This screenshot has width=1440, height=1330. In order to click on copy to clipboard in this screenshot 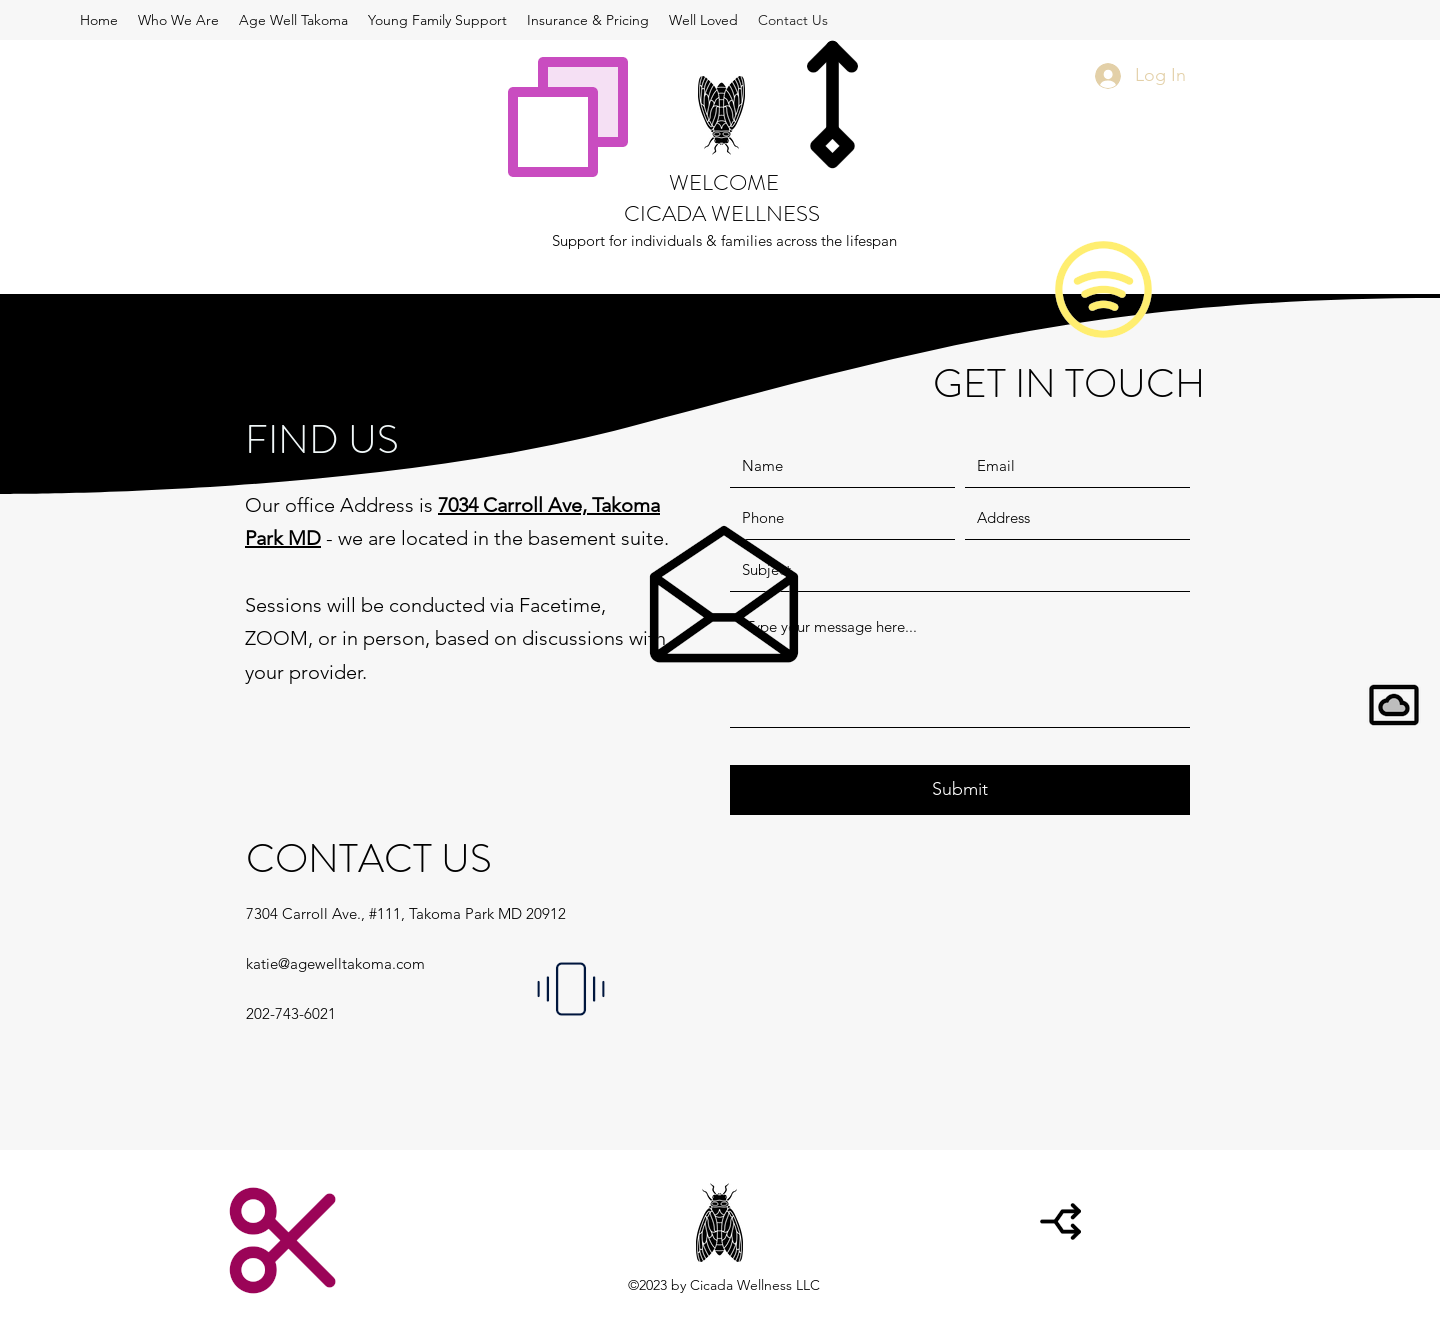, I will do `click(568, 117)`.